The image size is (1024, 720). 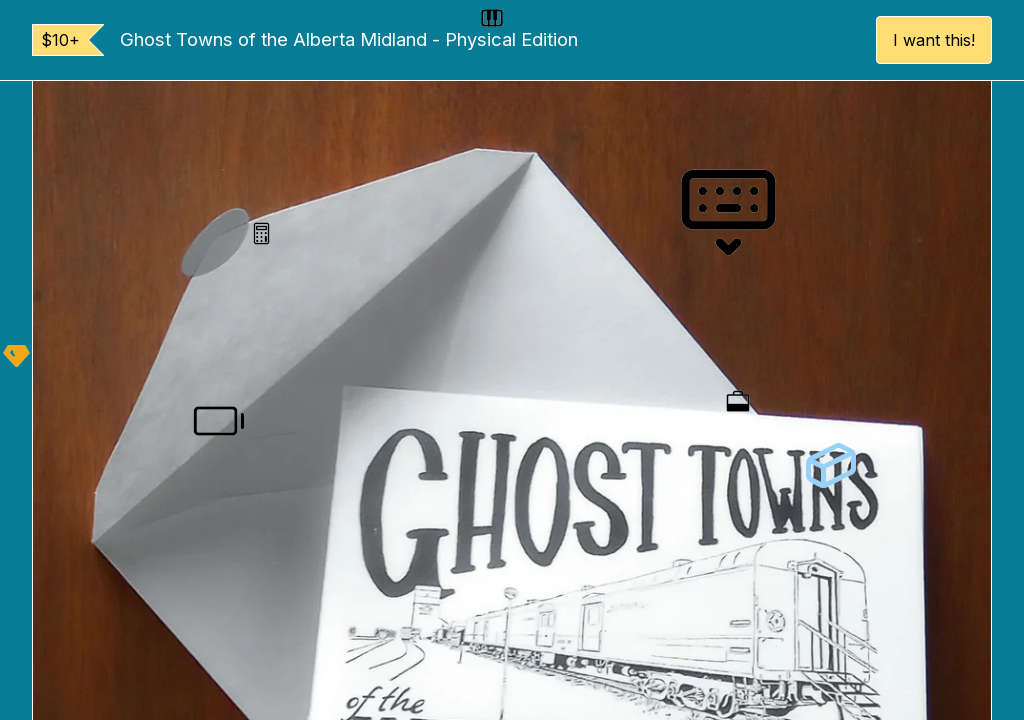 I want to click on access travel or trip planning features, so click(x=738, y=402).